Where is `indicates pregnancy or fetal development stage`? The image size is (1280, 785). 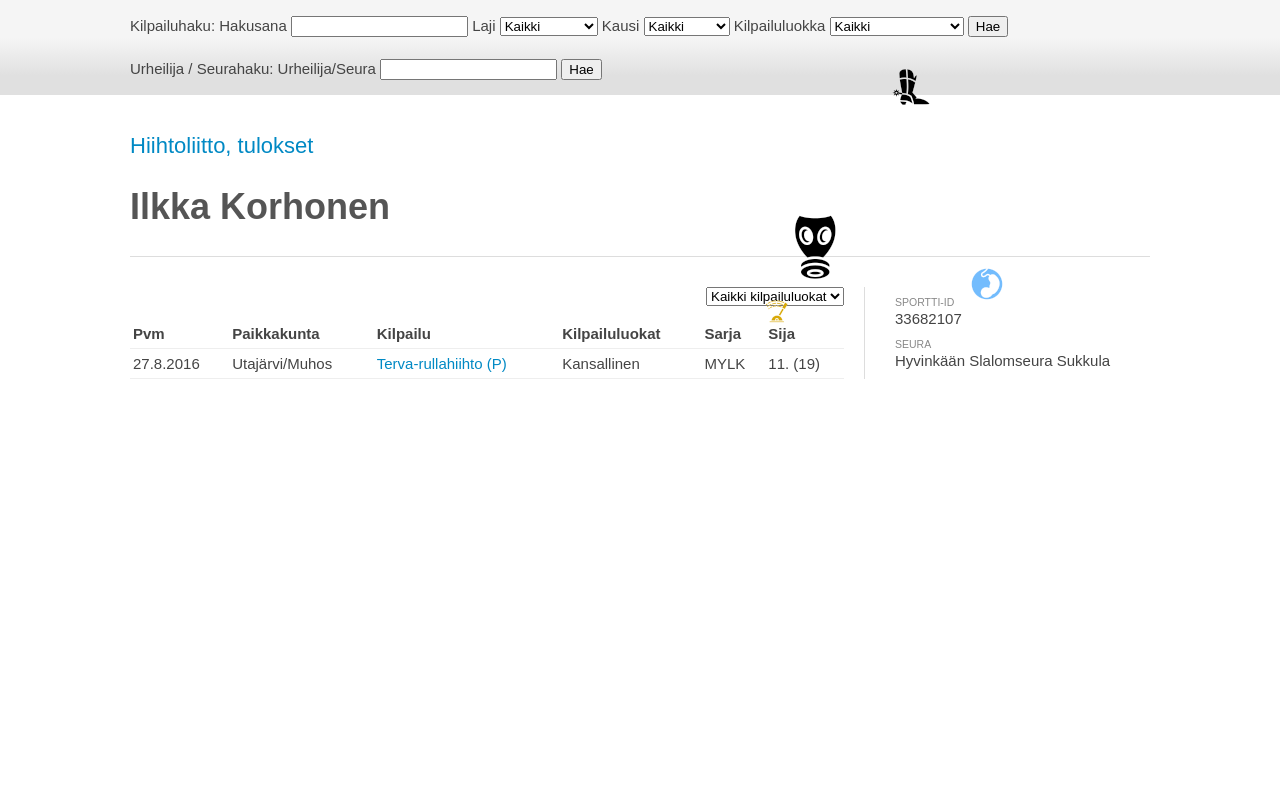 indicates pregnancy or fetal development stage is located at coordinates (987, 284).